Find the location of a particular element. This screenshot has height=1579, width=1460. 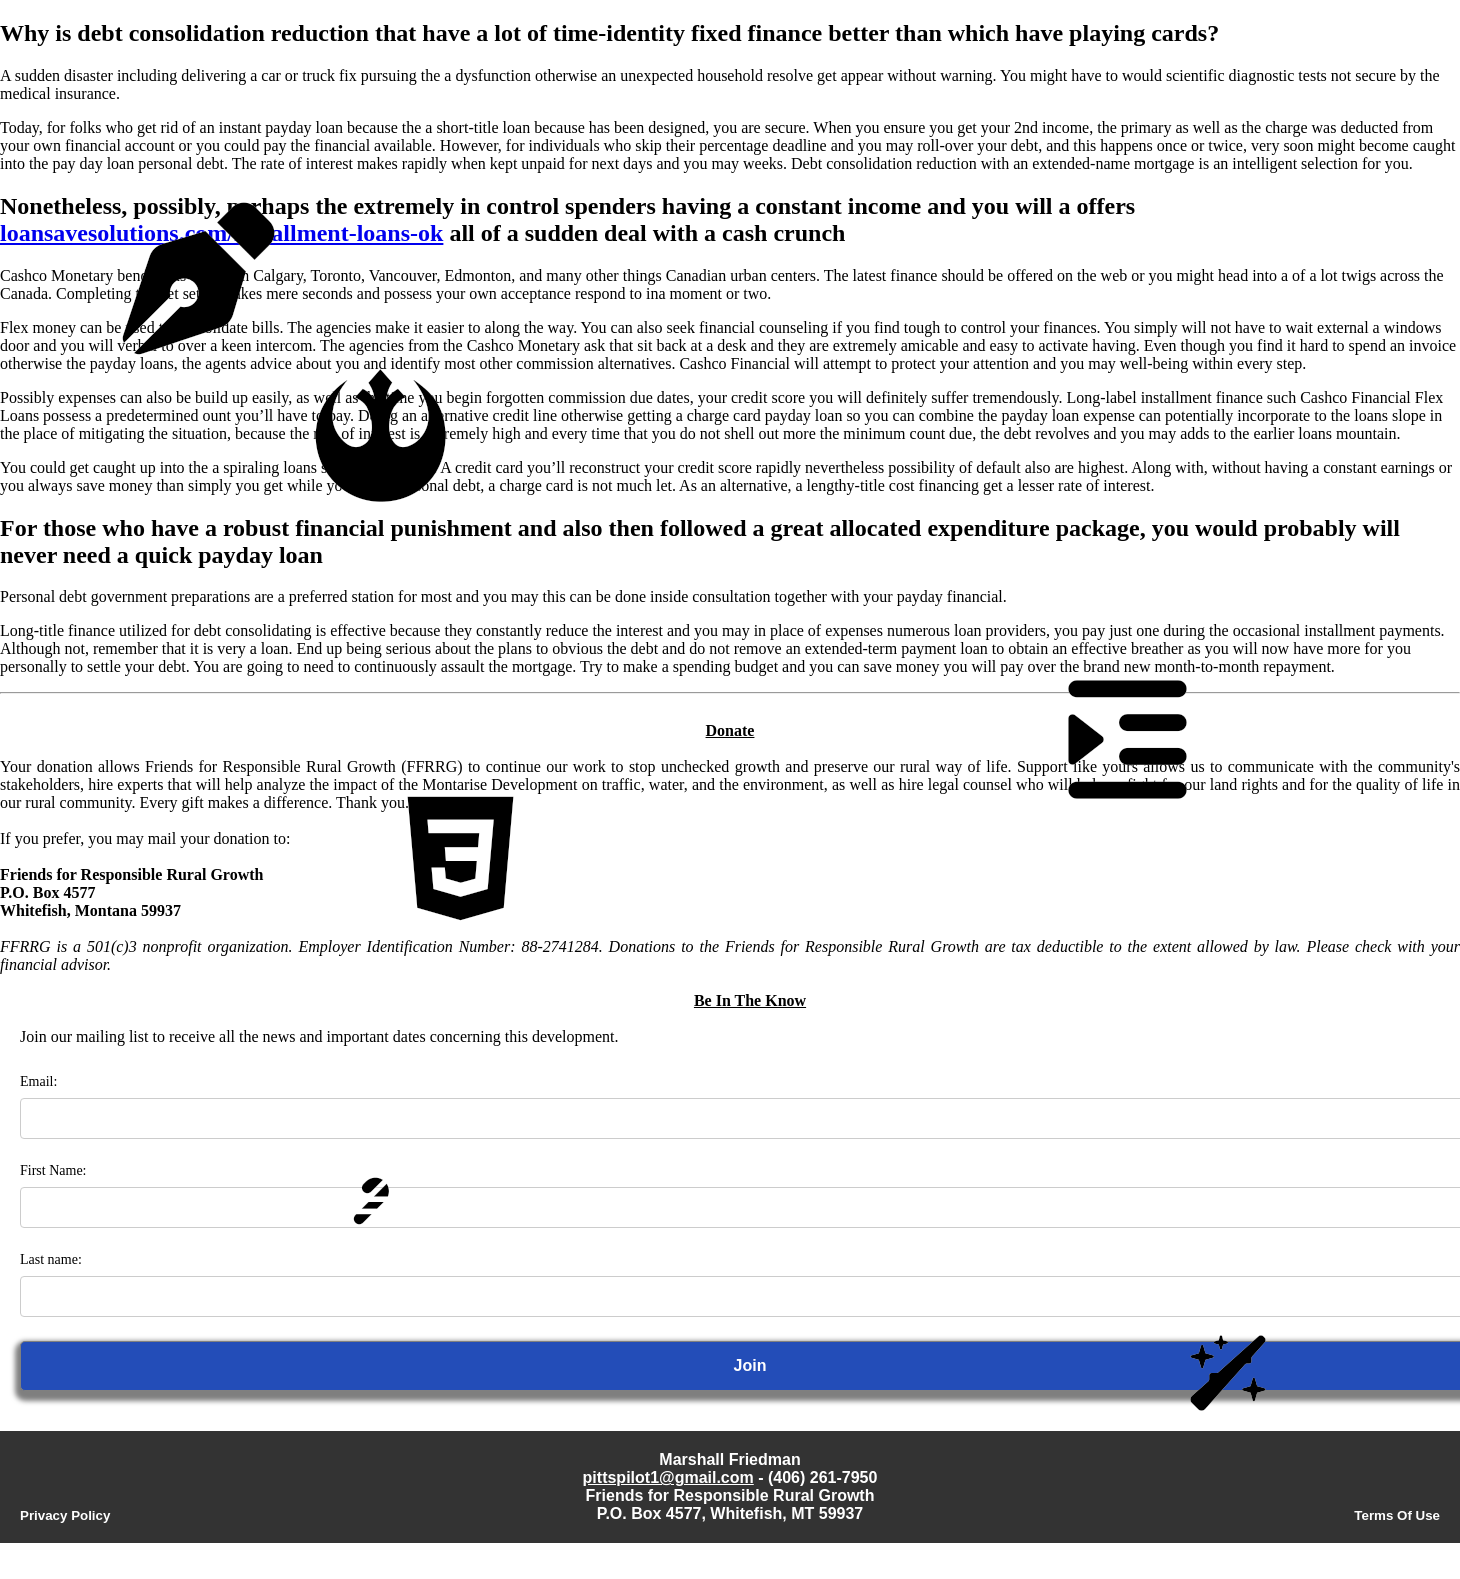

Star Wars Rebel Alliance logo is located at coordinates (380, 435).